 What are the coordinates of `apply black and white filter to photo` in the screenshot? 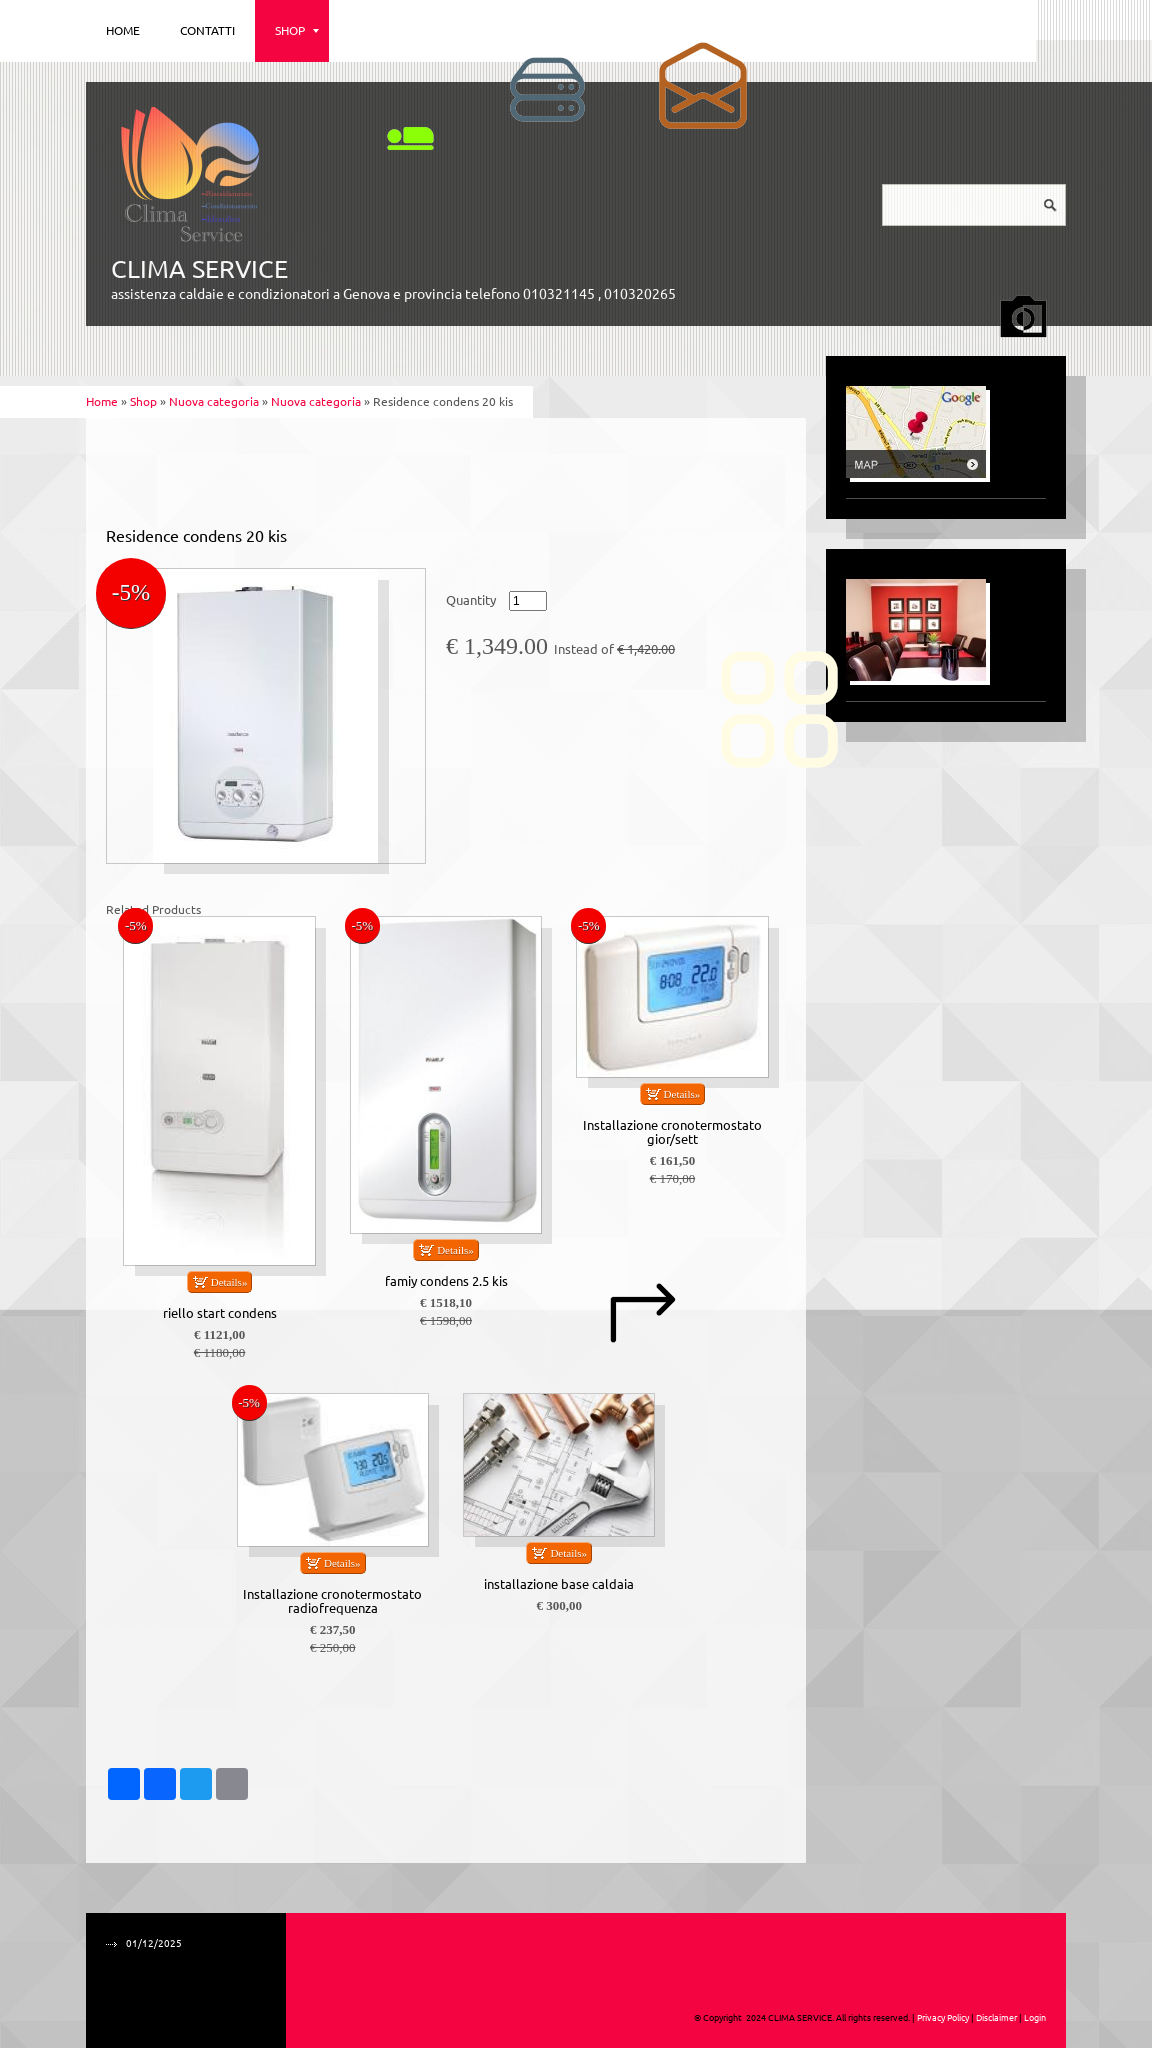 It's located at (1023, 316).